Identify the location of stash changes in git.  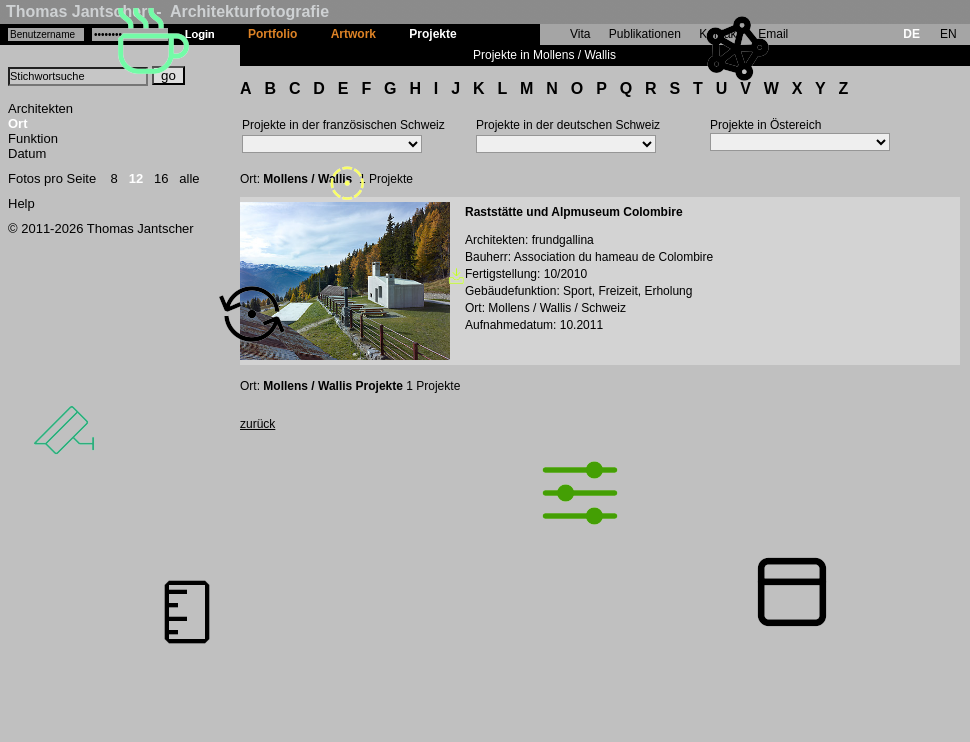
(457, 276).